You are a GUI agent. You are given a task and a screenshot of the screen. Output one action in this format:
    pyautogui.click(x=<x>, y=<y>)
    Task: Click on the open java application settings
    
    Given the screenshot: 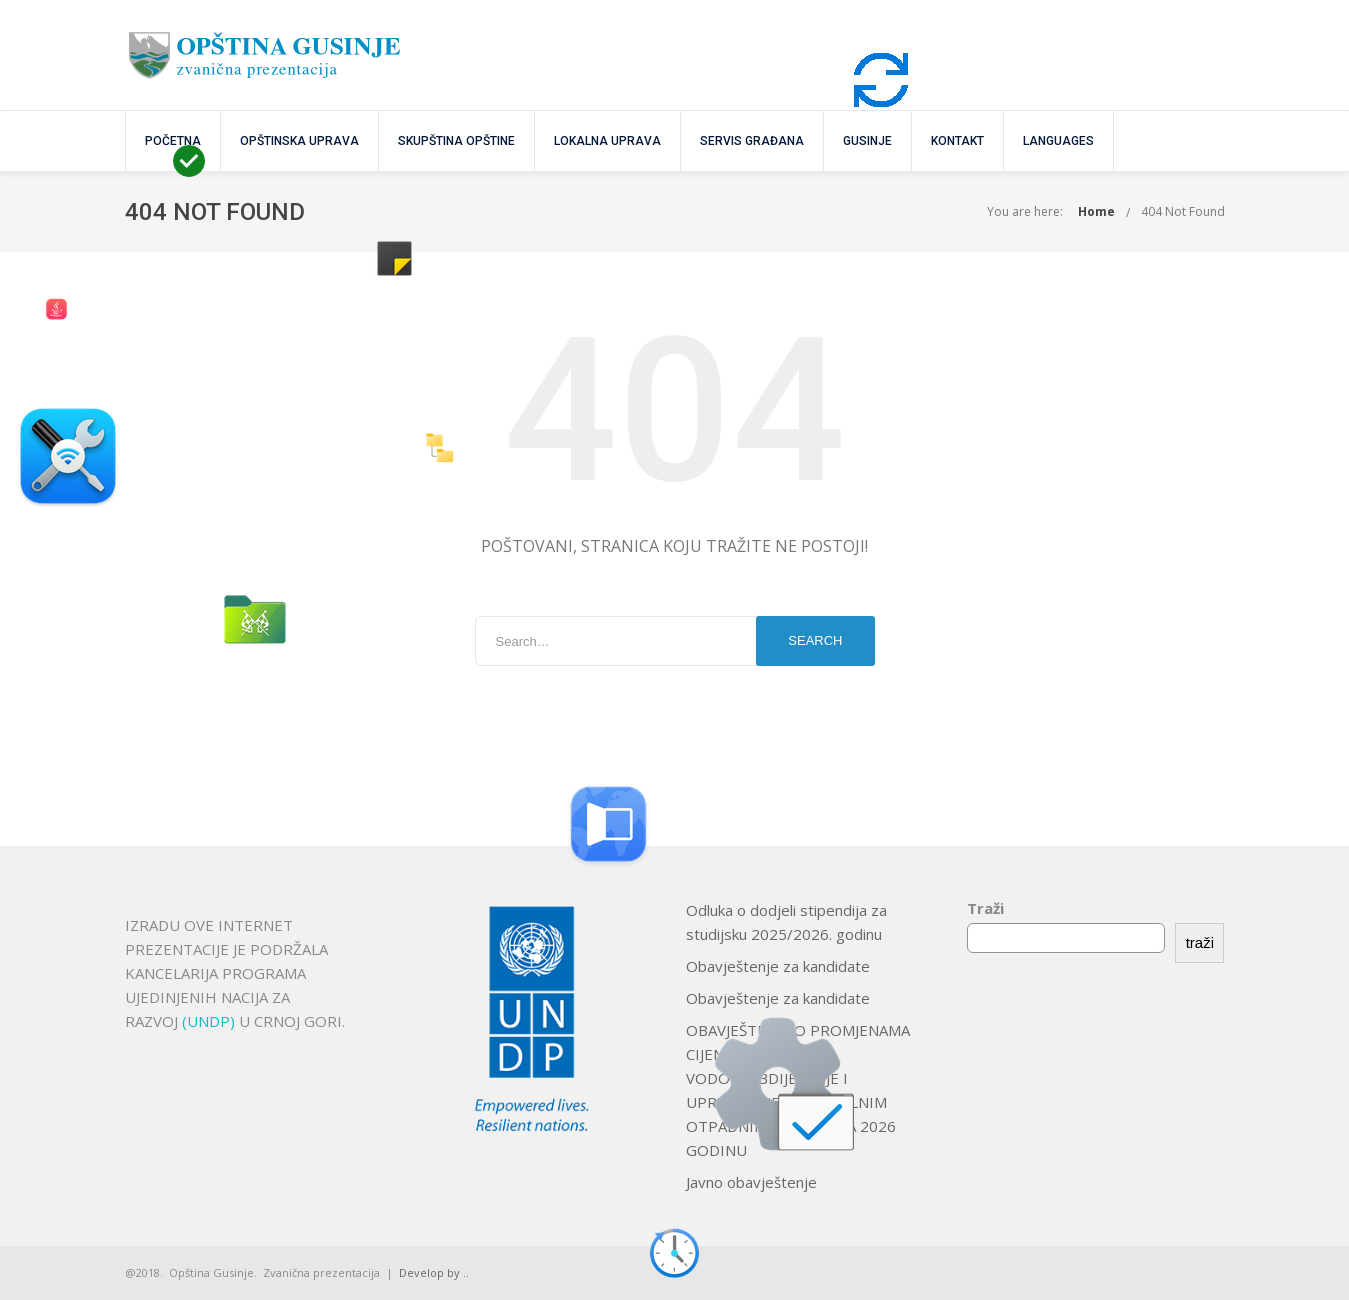 What is the action you would take?
    pyautogui.click(x=56, y=309)
    